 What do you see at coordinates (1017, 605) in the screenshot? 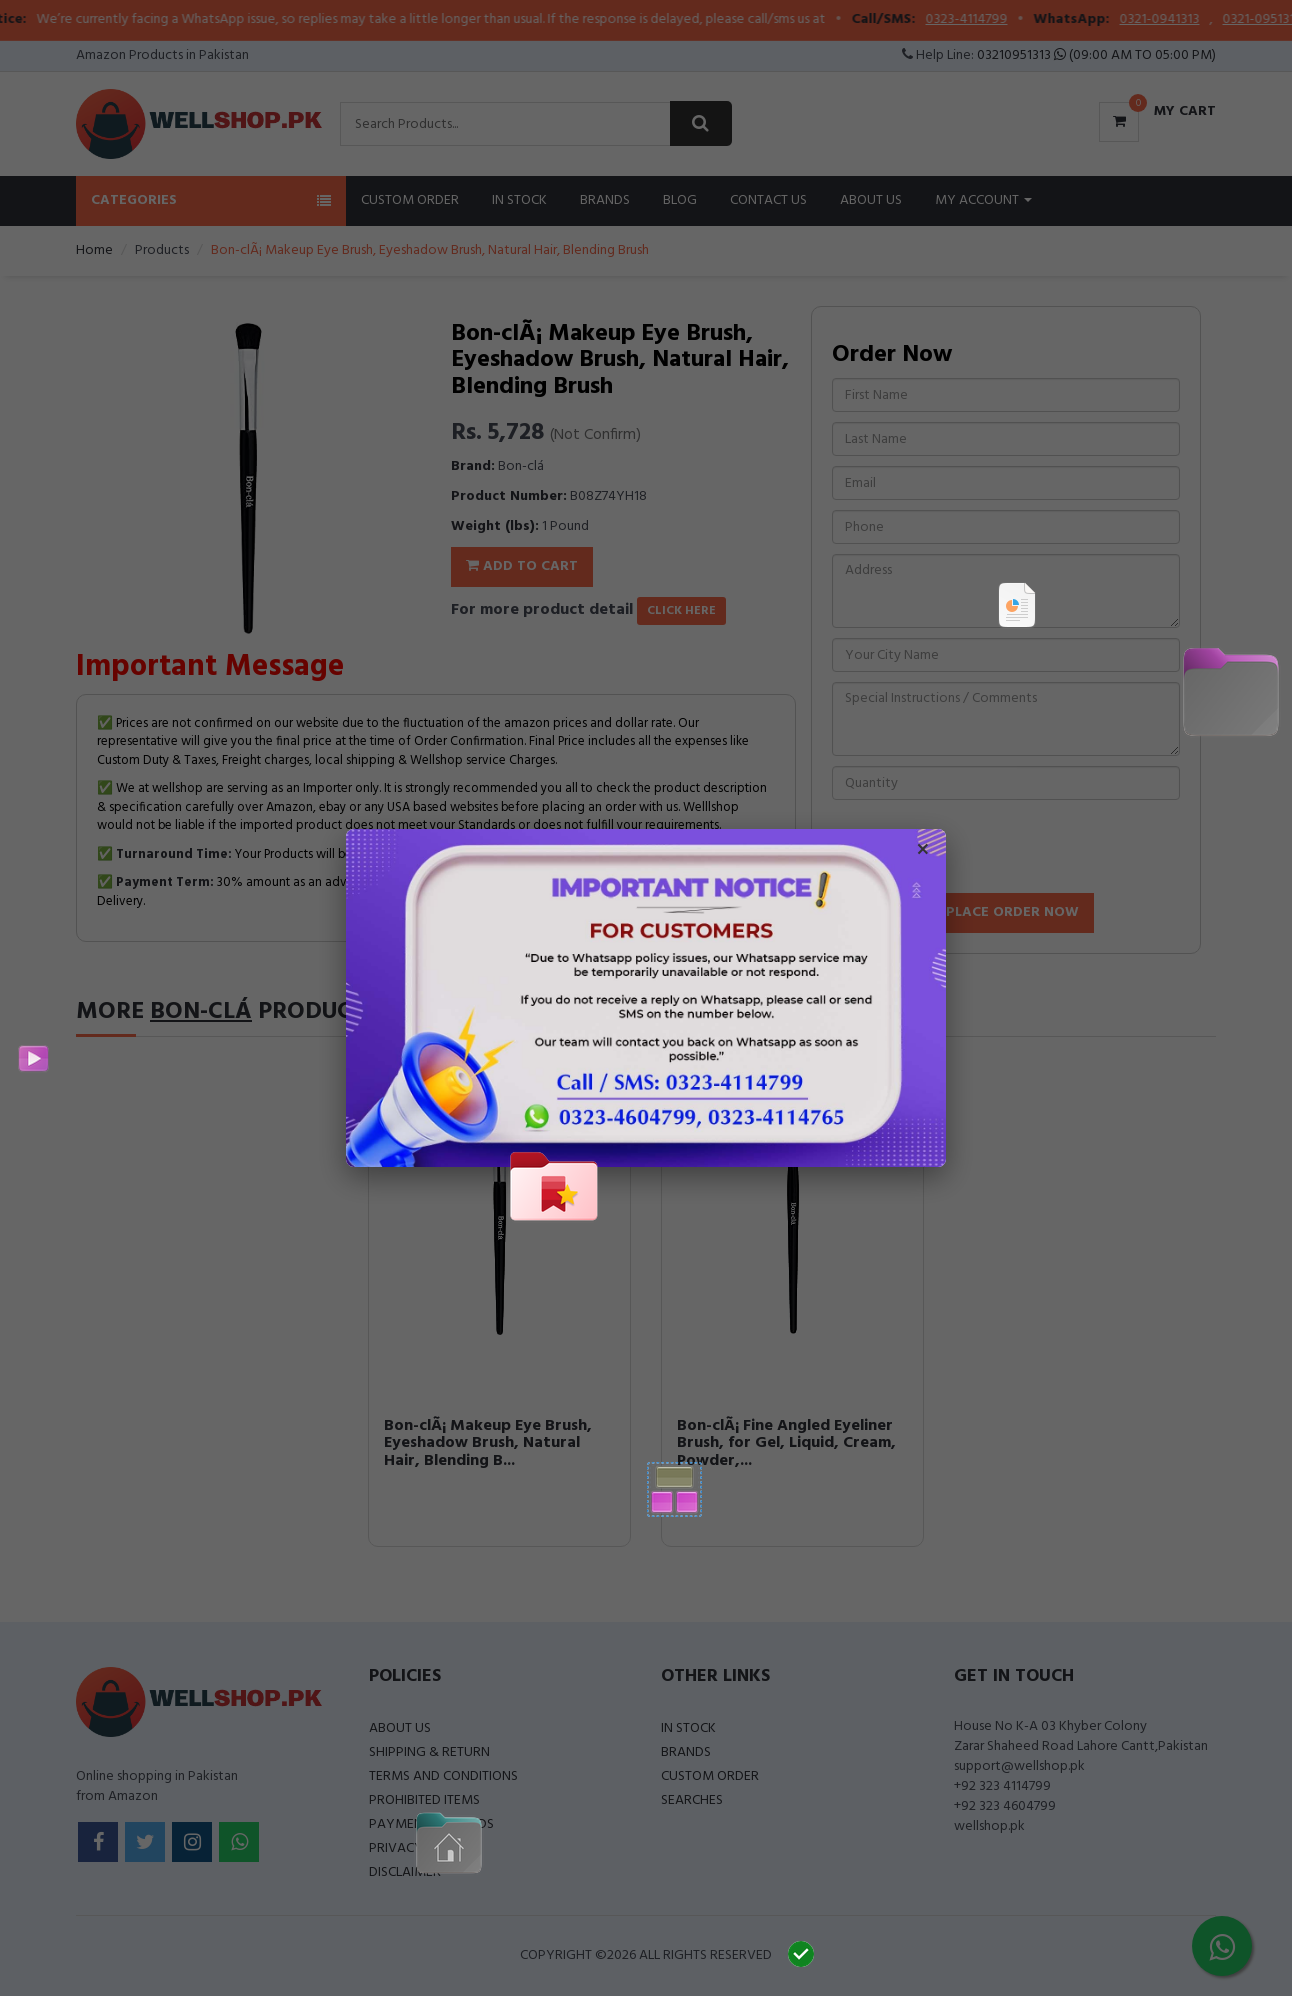
I see `open a presentation file` at bounding box center [1017, 605].